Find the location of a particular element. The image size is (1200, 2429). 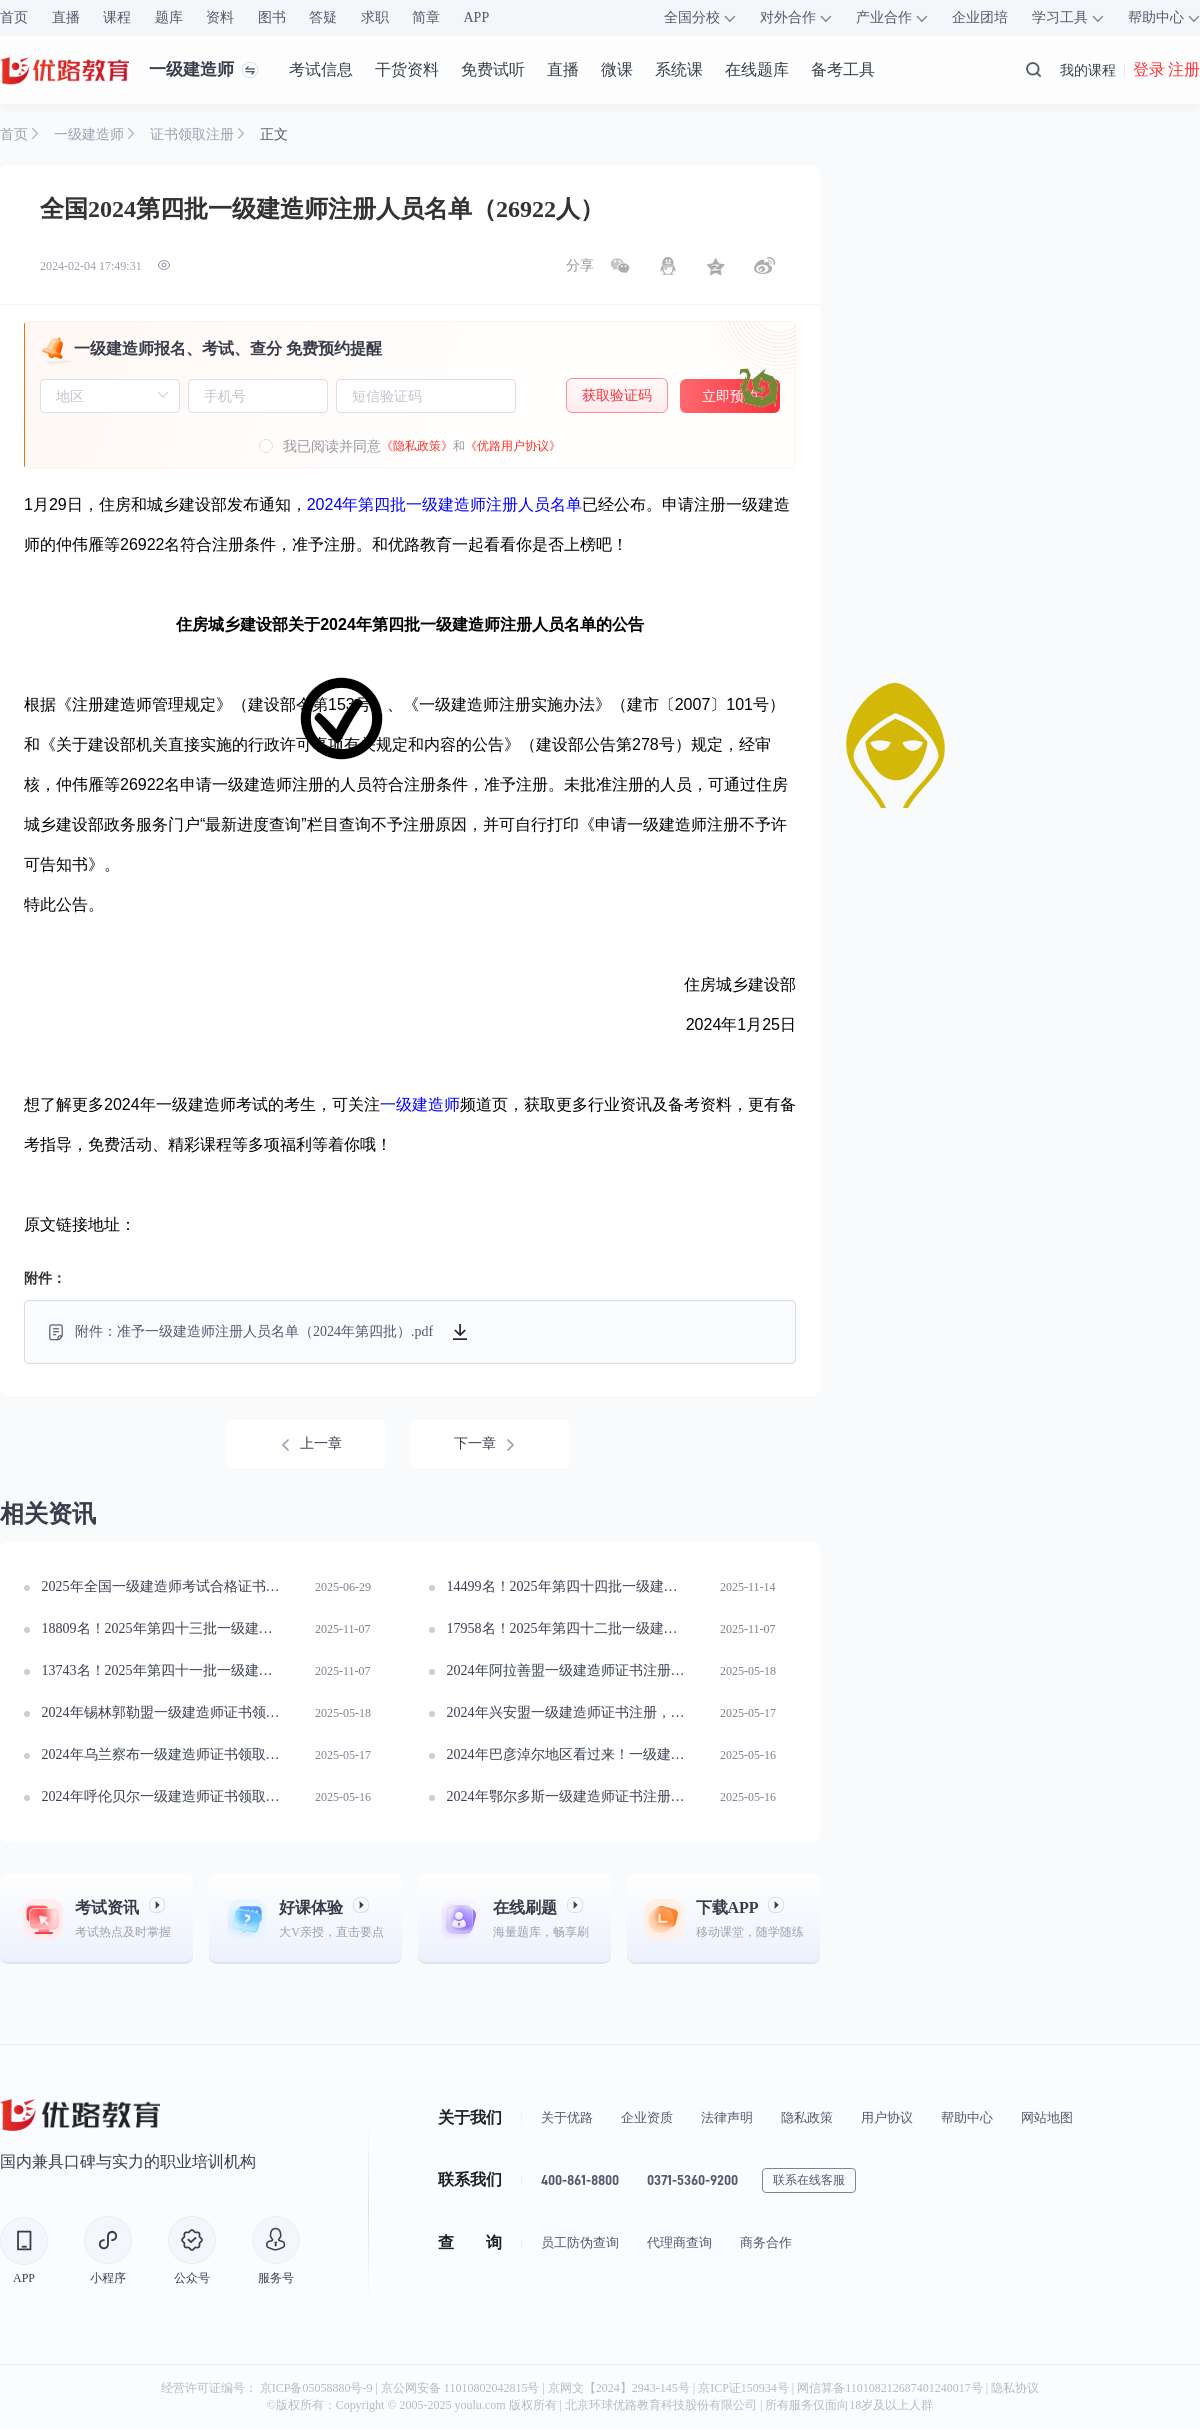

select rogue or stealth character class is located at coordinates (895, 745).